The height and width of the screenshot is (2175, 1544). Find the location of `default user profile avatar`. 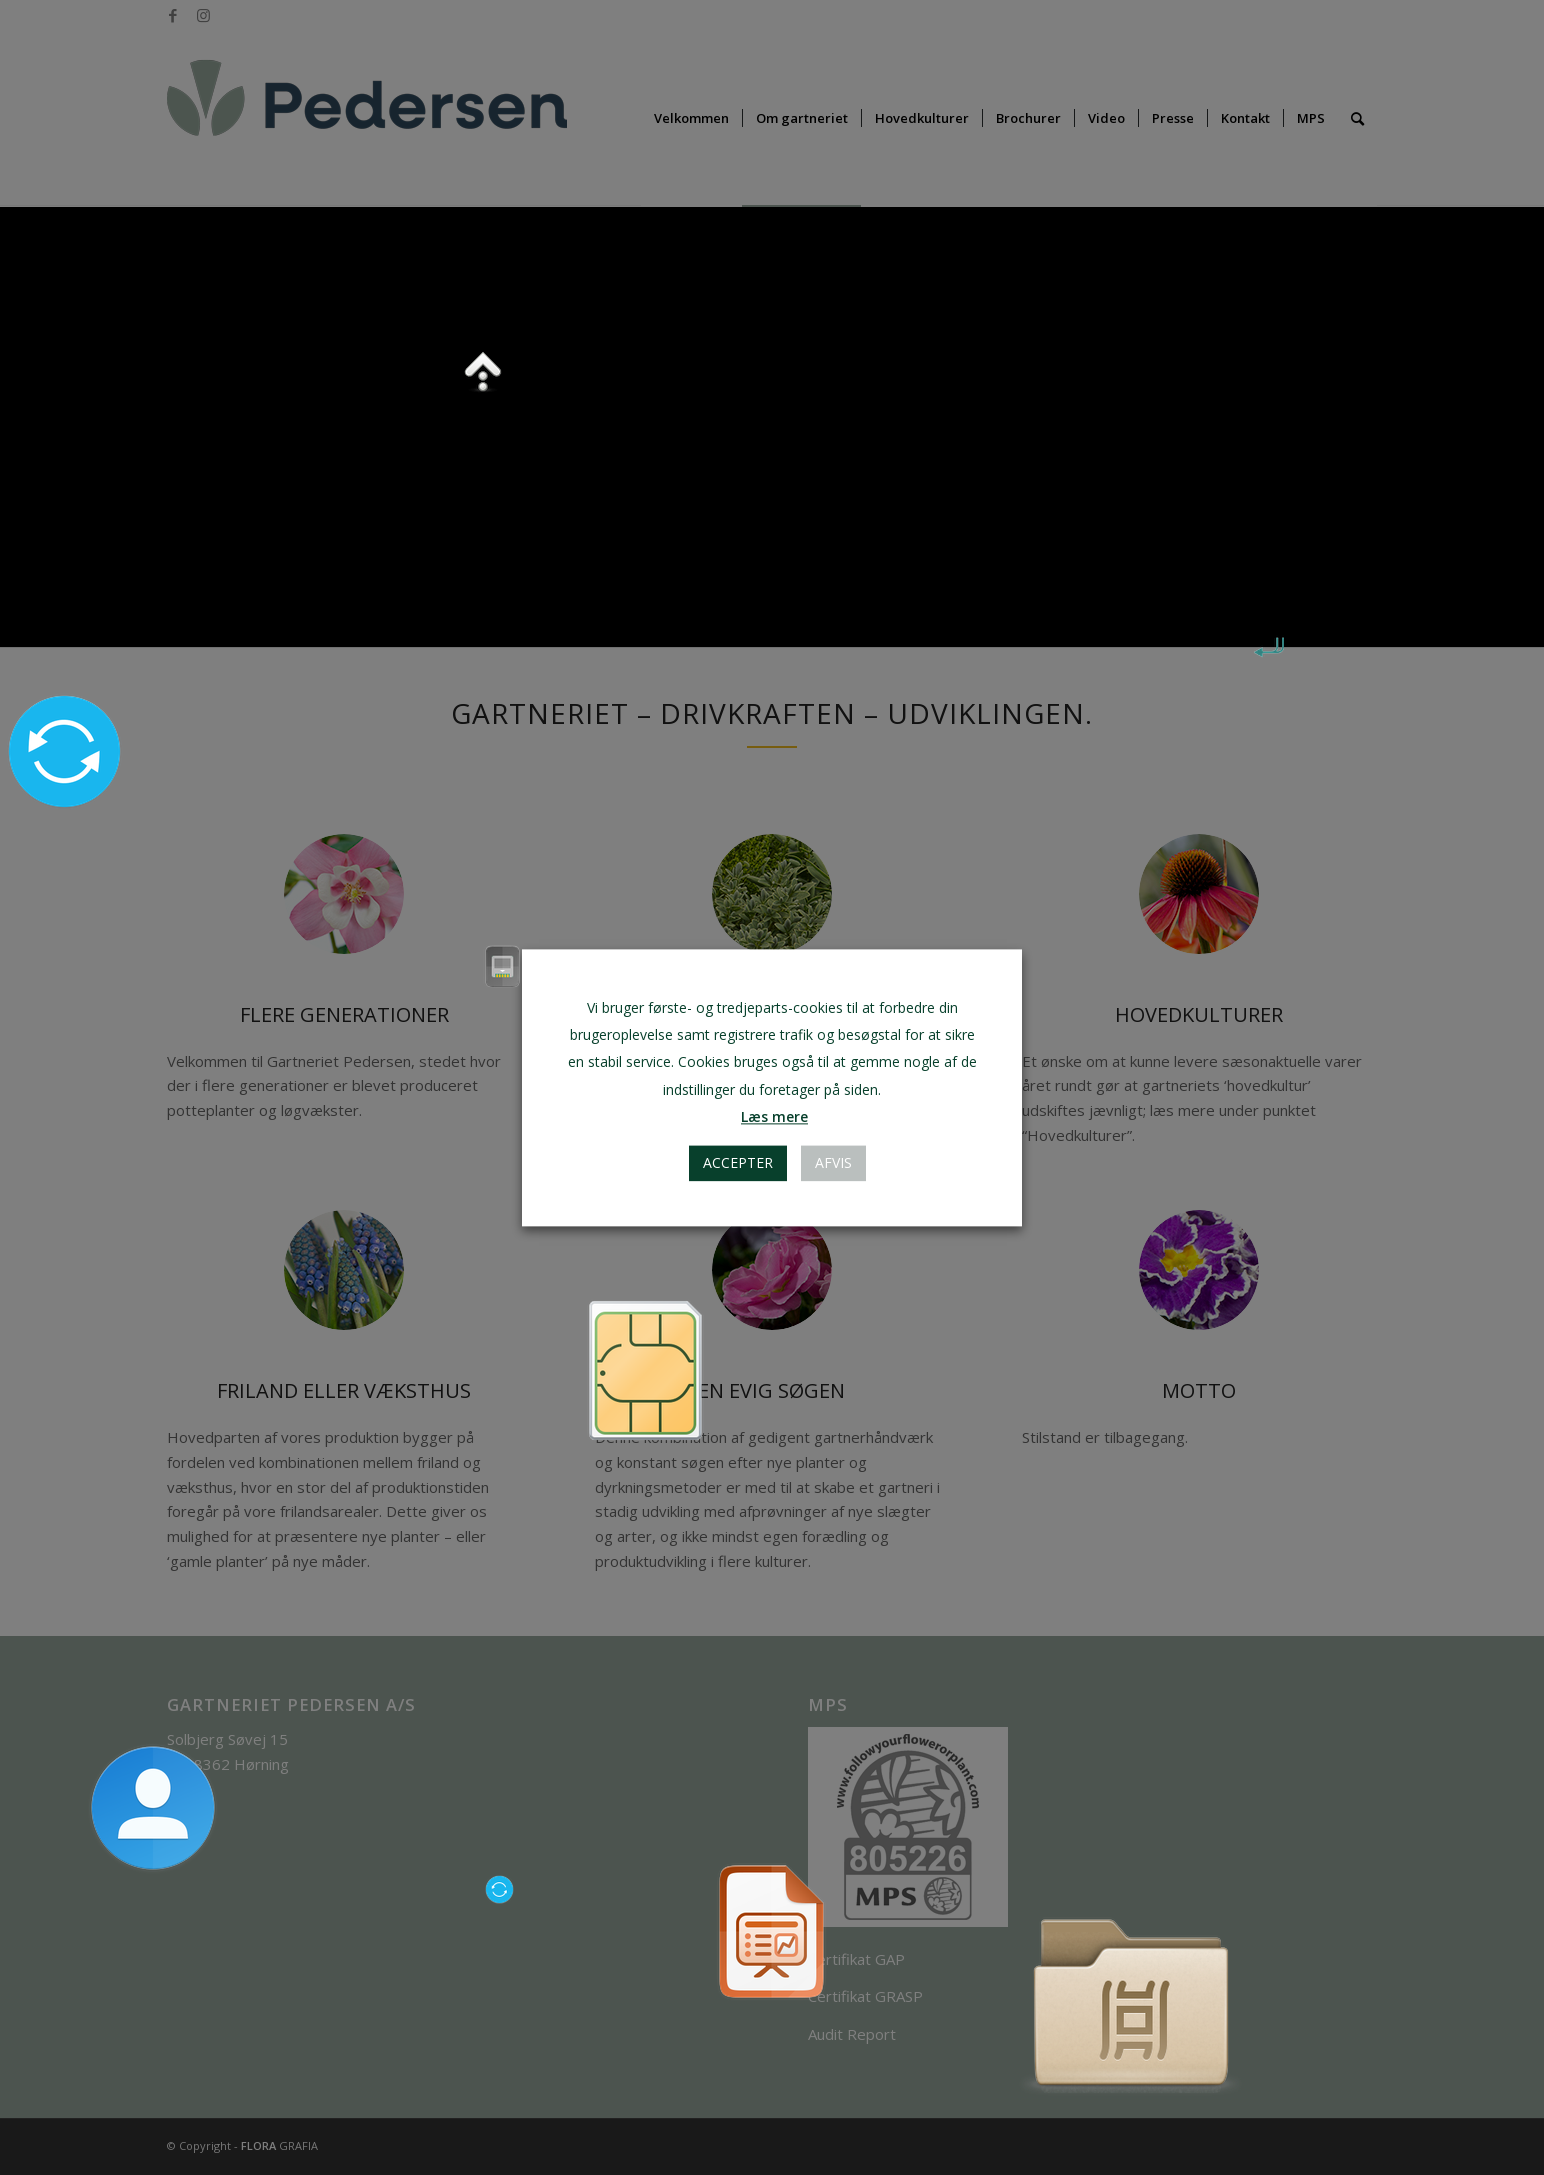

default user profile avatar is located at coordinates (153, 1808).